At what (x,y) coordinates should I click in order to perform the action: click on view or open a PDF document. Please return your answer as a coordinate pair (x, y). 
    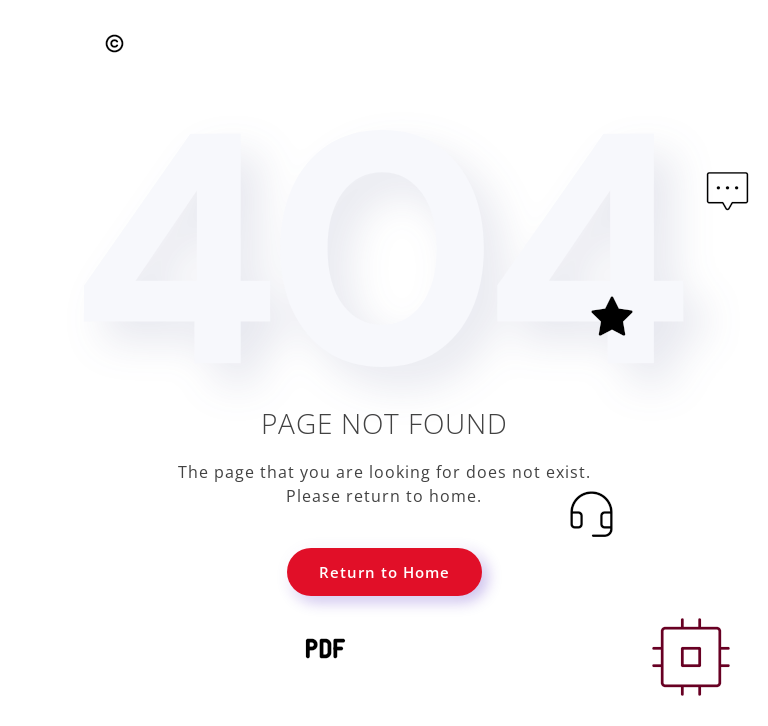
    Looking at the image, I should click on (325, 648).